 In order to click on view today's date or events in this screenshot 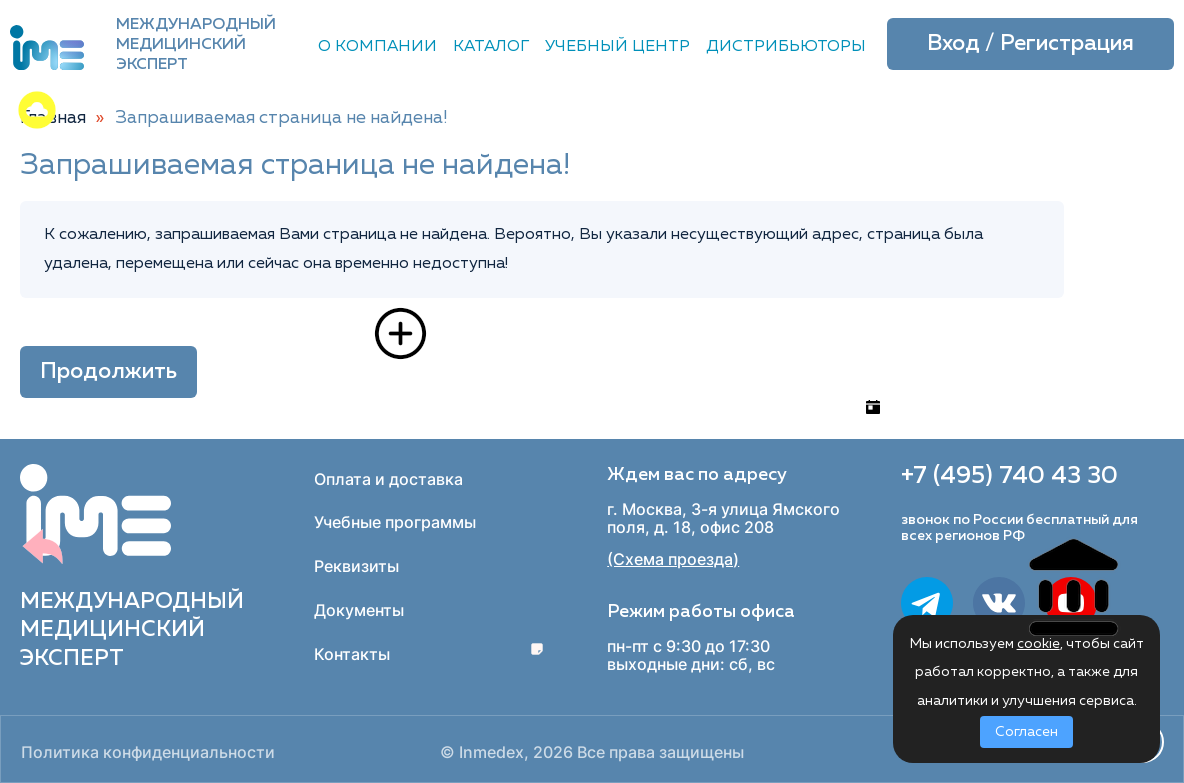, I will do `click(873, 407)`.